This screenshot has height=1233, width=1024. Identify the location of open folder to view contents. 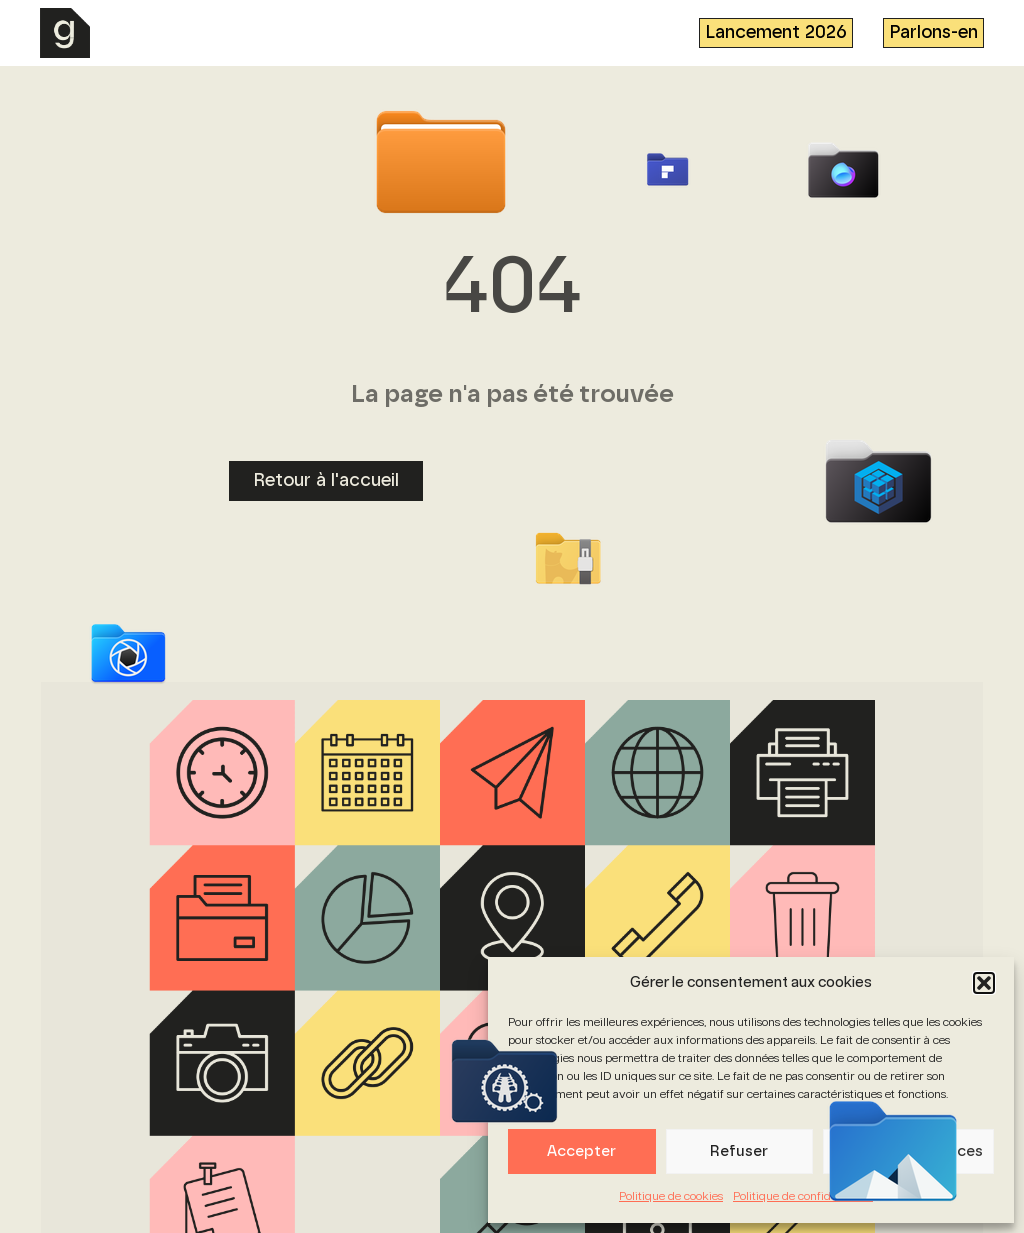
(441, 162).